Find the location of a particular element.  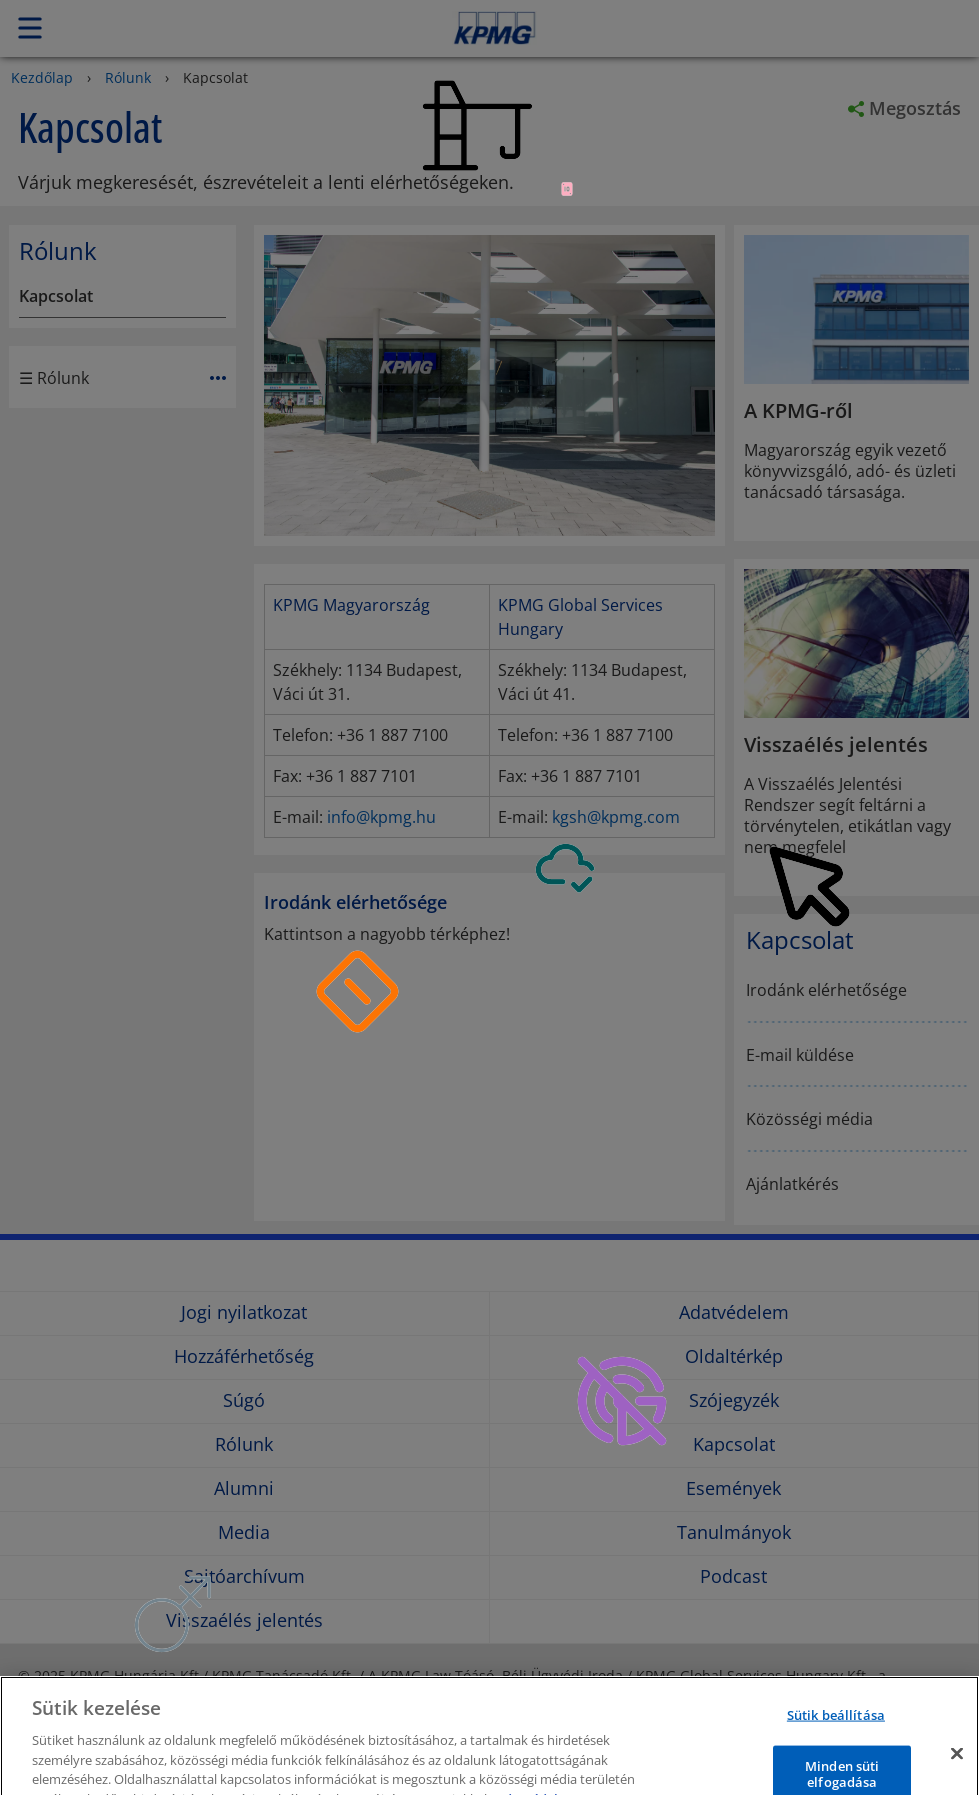

construction or building in progress is located at coordinates (475, 125).